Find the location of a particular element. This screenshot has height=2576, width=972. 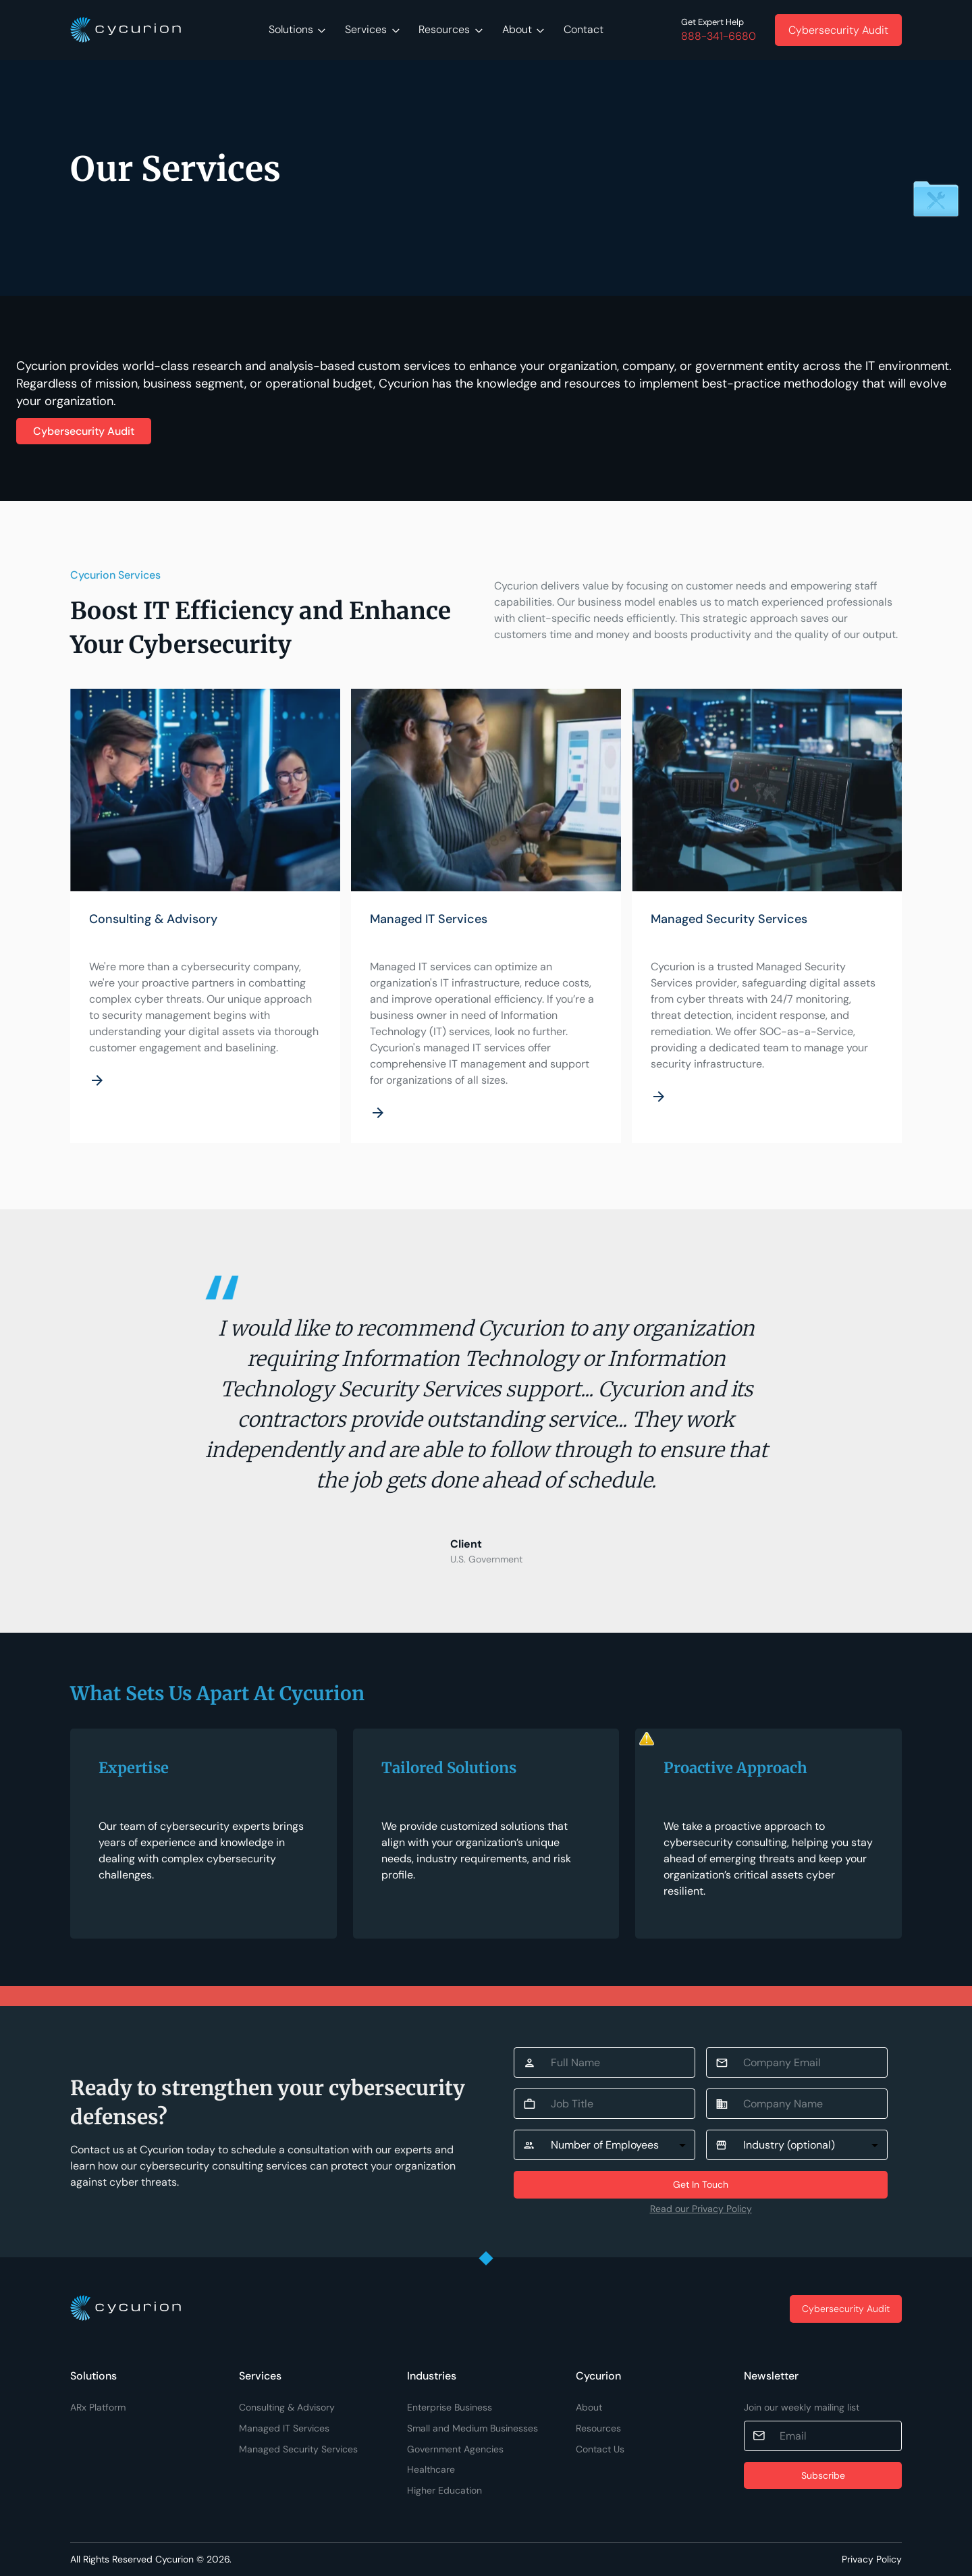

indicates a warning or caution alert requiring attention is located at coordinates (647, 1739).